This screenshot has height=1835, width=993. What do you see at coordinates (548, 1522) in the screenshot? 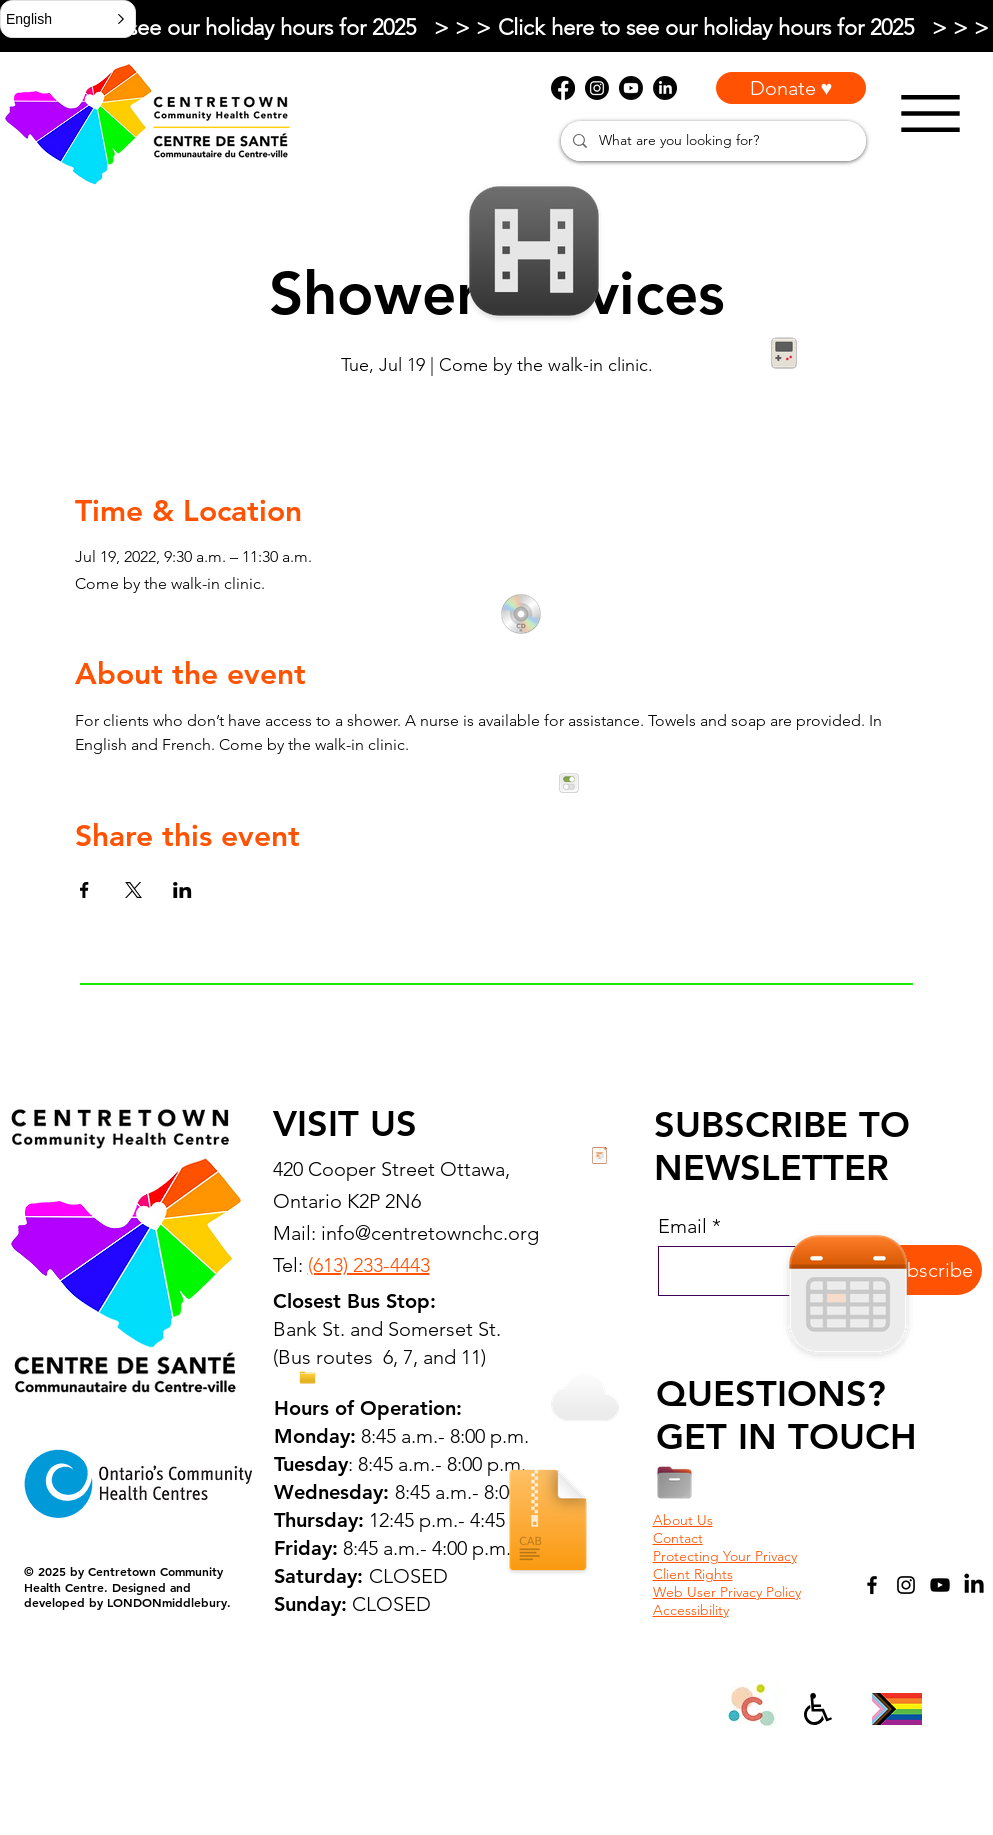
I see `a compressed cabinet (.cab) archive file` at bounding box center [548, 1522].